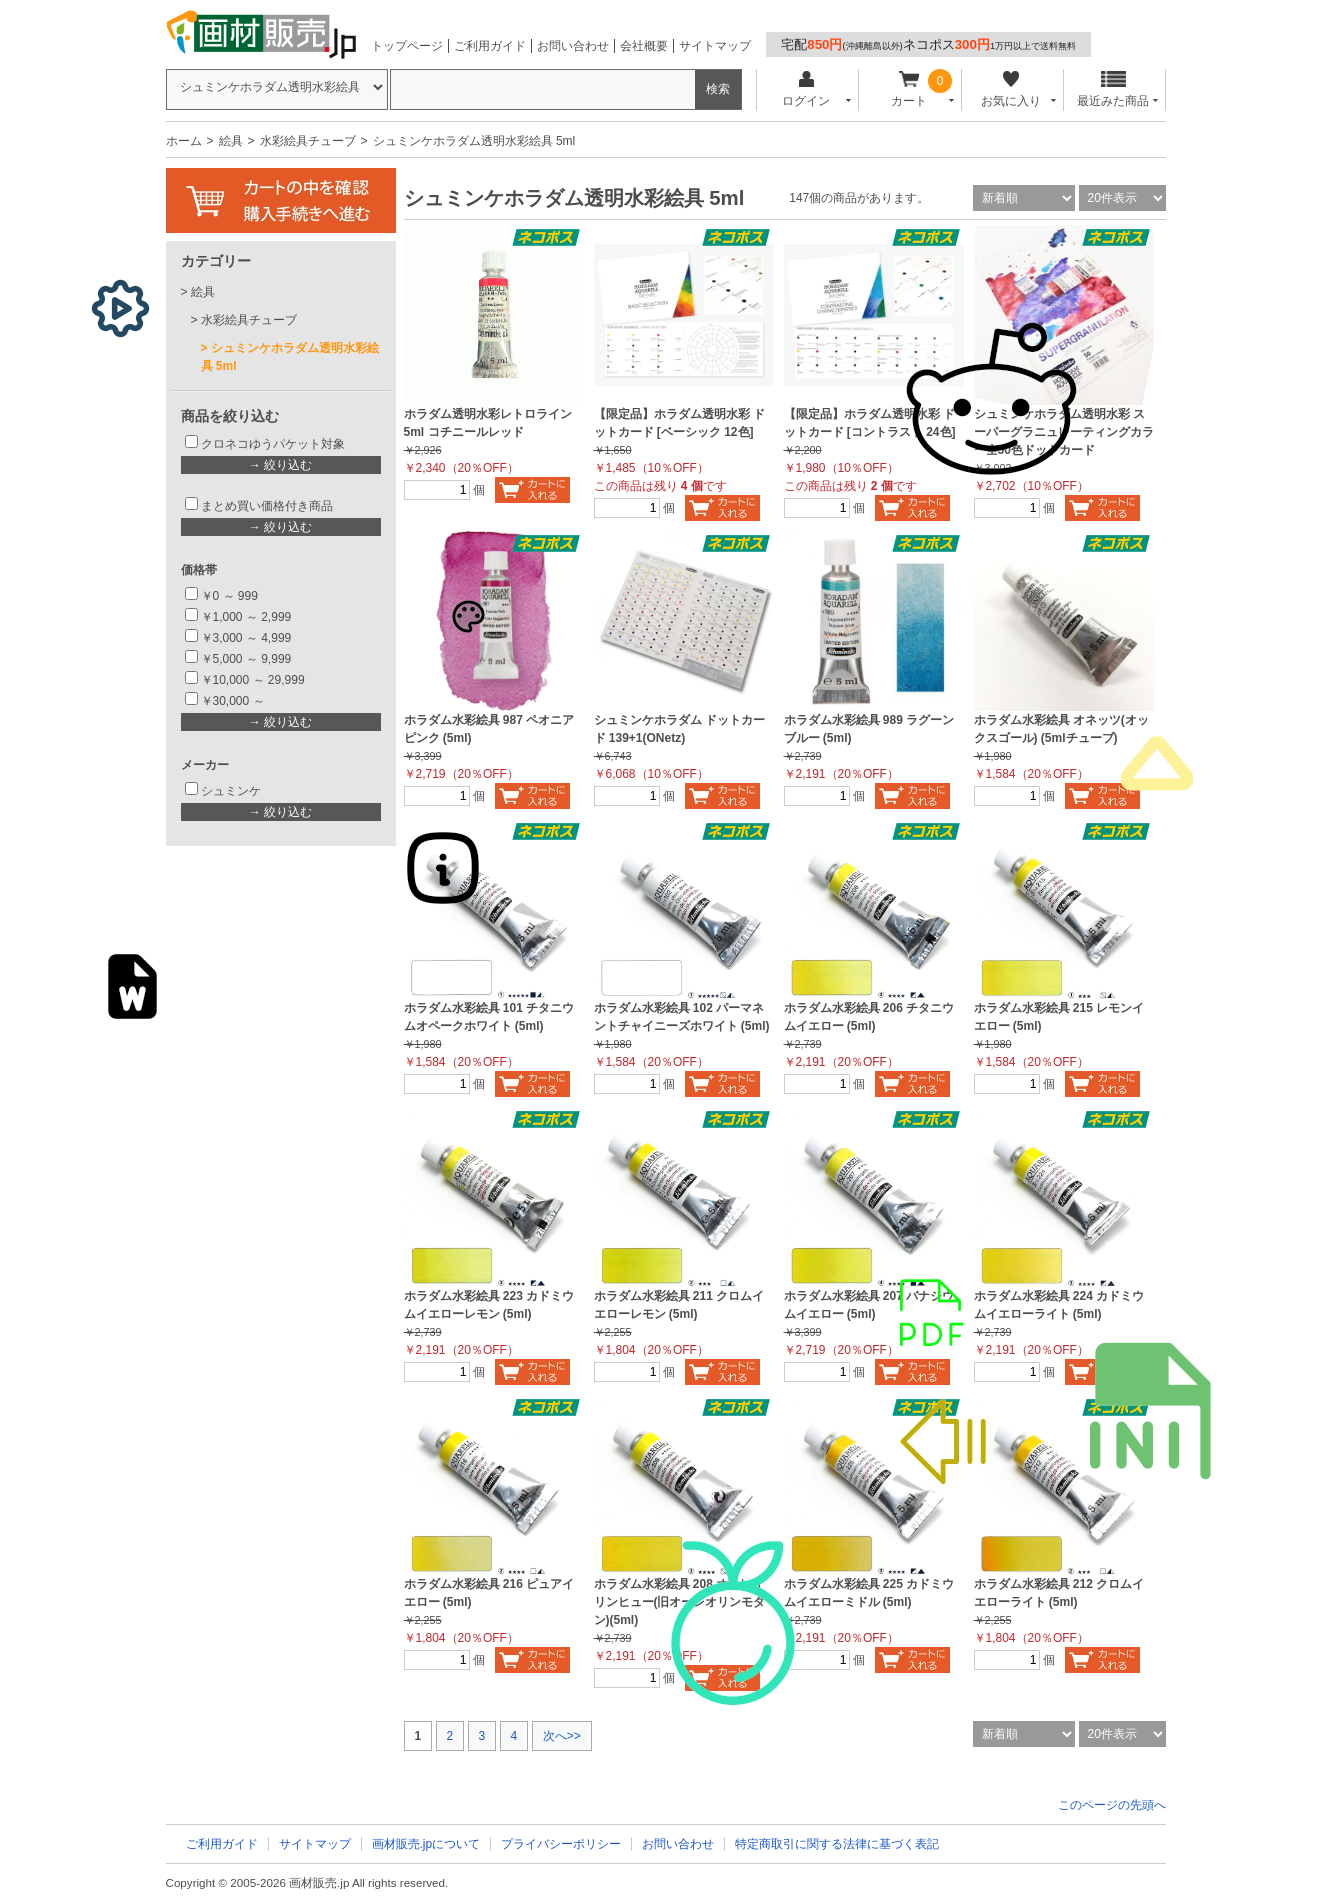  Describe the element at coordinates (132, 986) in the screenshot. I see `open a Microsoft Word document` at that location.